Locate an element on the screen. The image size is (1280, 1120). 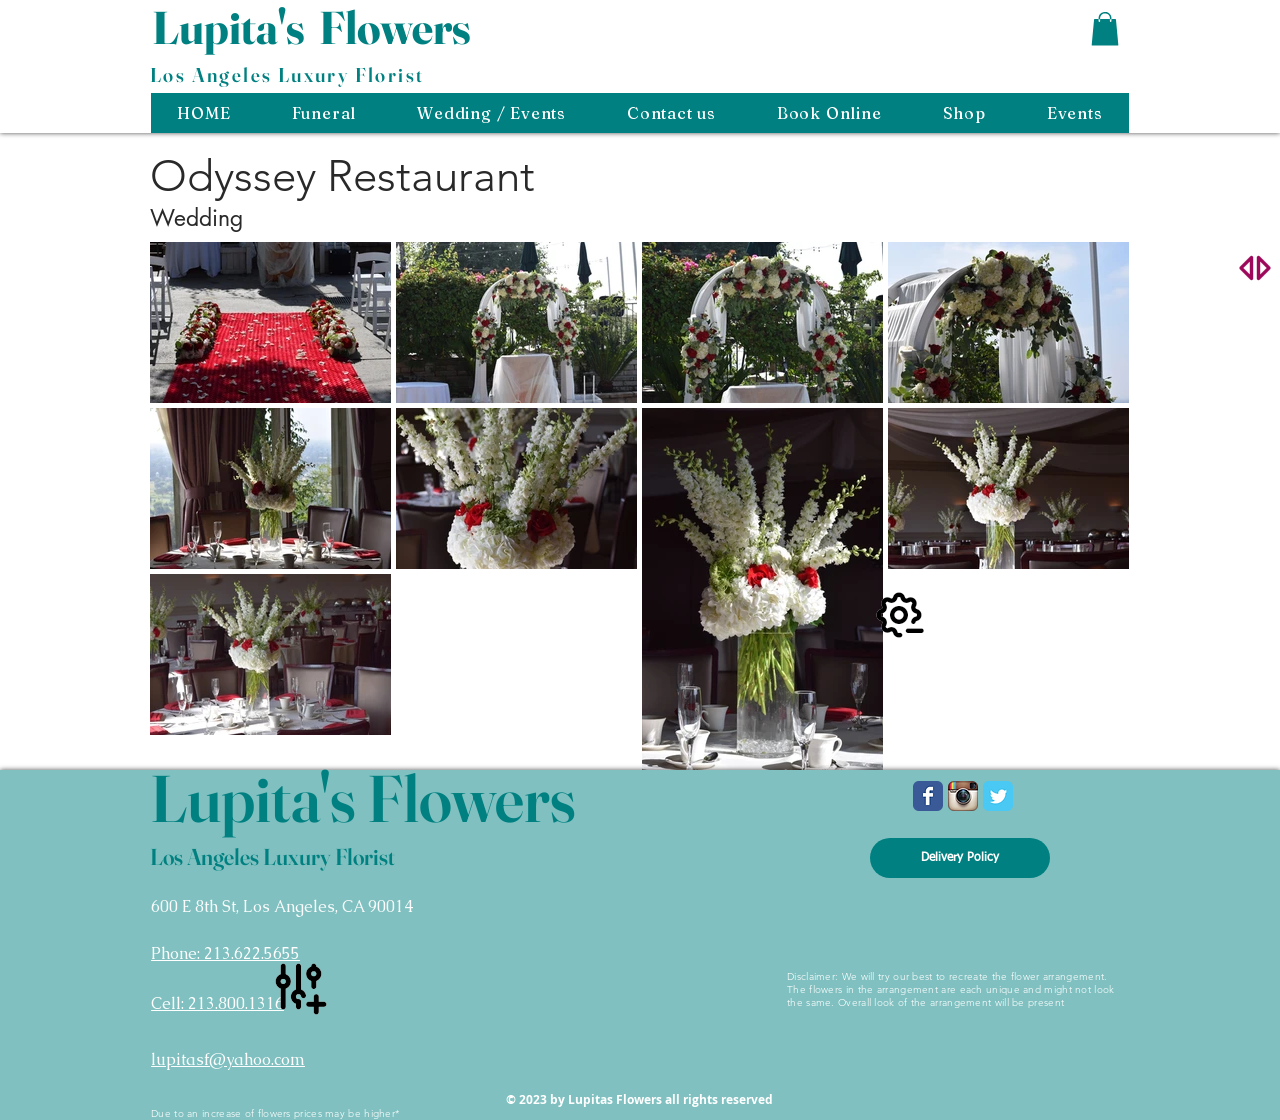
expand or resize horizontally is located at coordinates (1255, 268).